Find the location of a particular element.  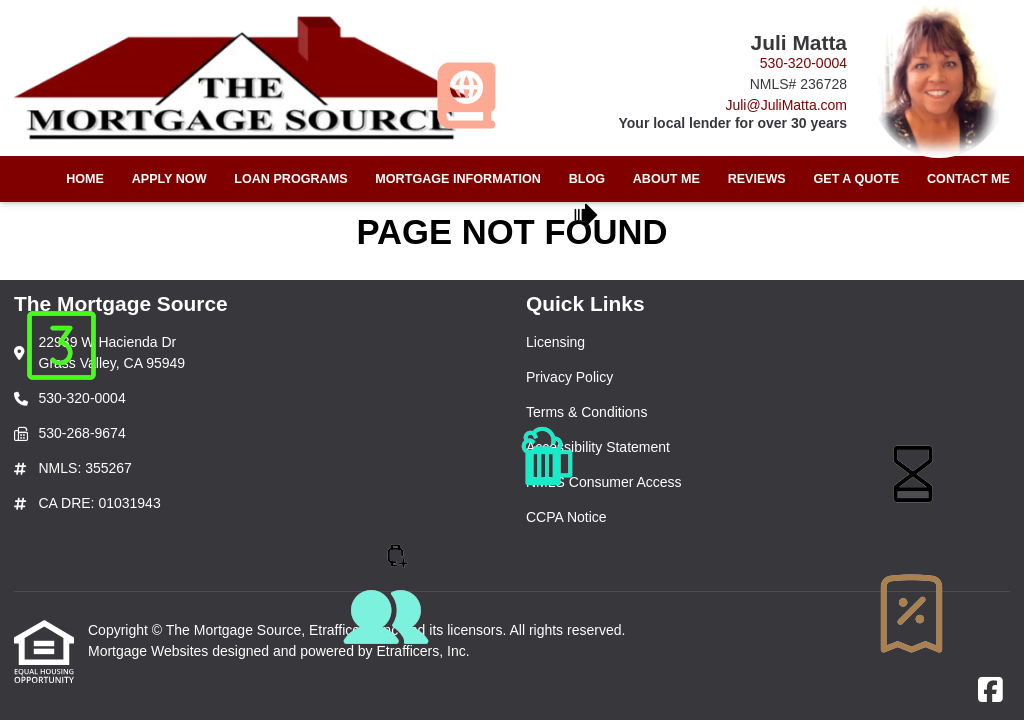

view discount or coupon codes is located at coordinates (911, 613).